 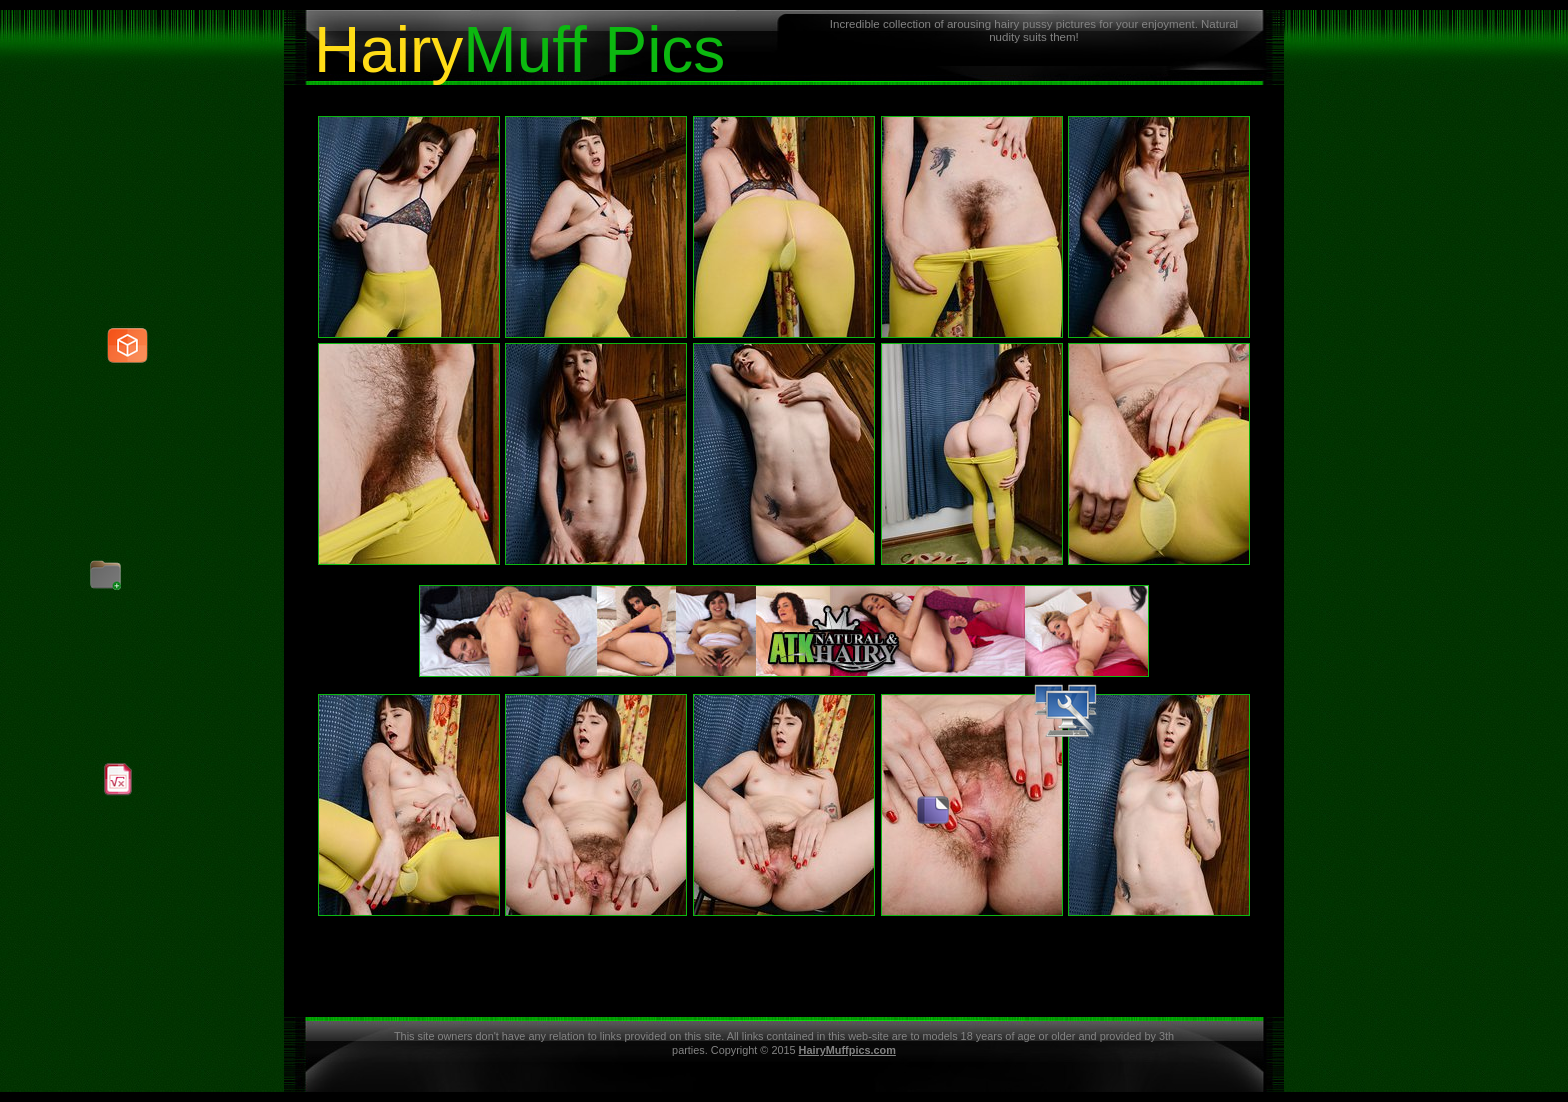 What do you see at coordinates (127, 344) in the screenshot?
I see `open a 3D model file in STL binary format` at bounding box center [127, 344].